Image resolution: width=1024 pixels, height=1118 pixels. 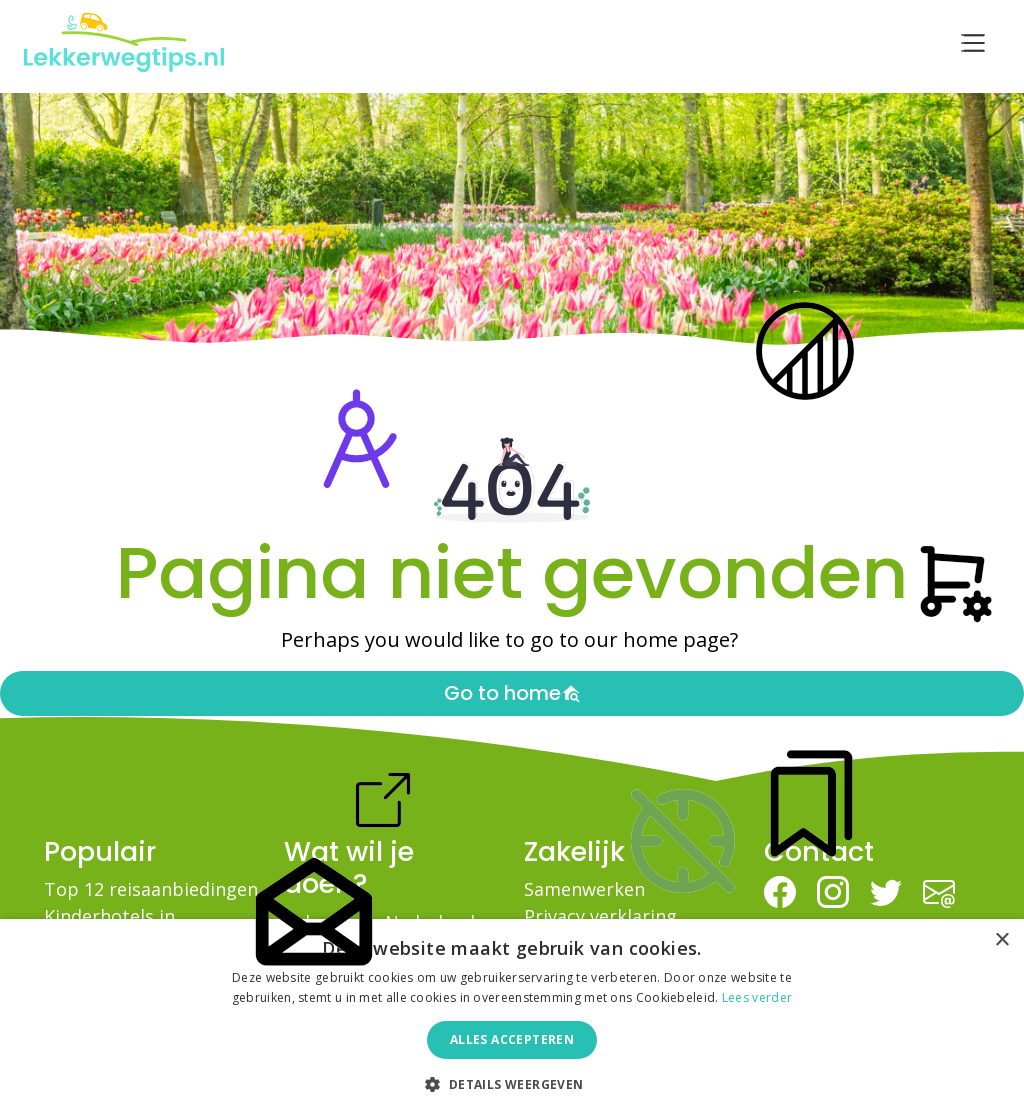 I want to click on open link in a new window or tab, so click(x=383, y=800).